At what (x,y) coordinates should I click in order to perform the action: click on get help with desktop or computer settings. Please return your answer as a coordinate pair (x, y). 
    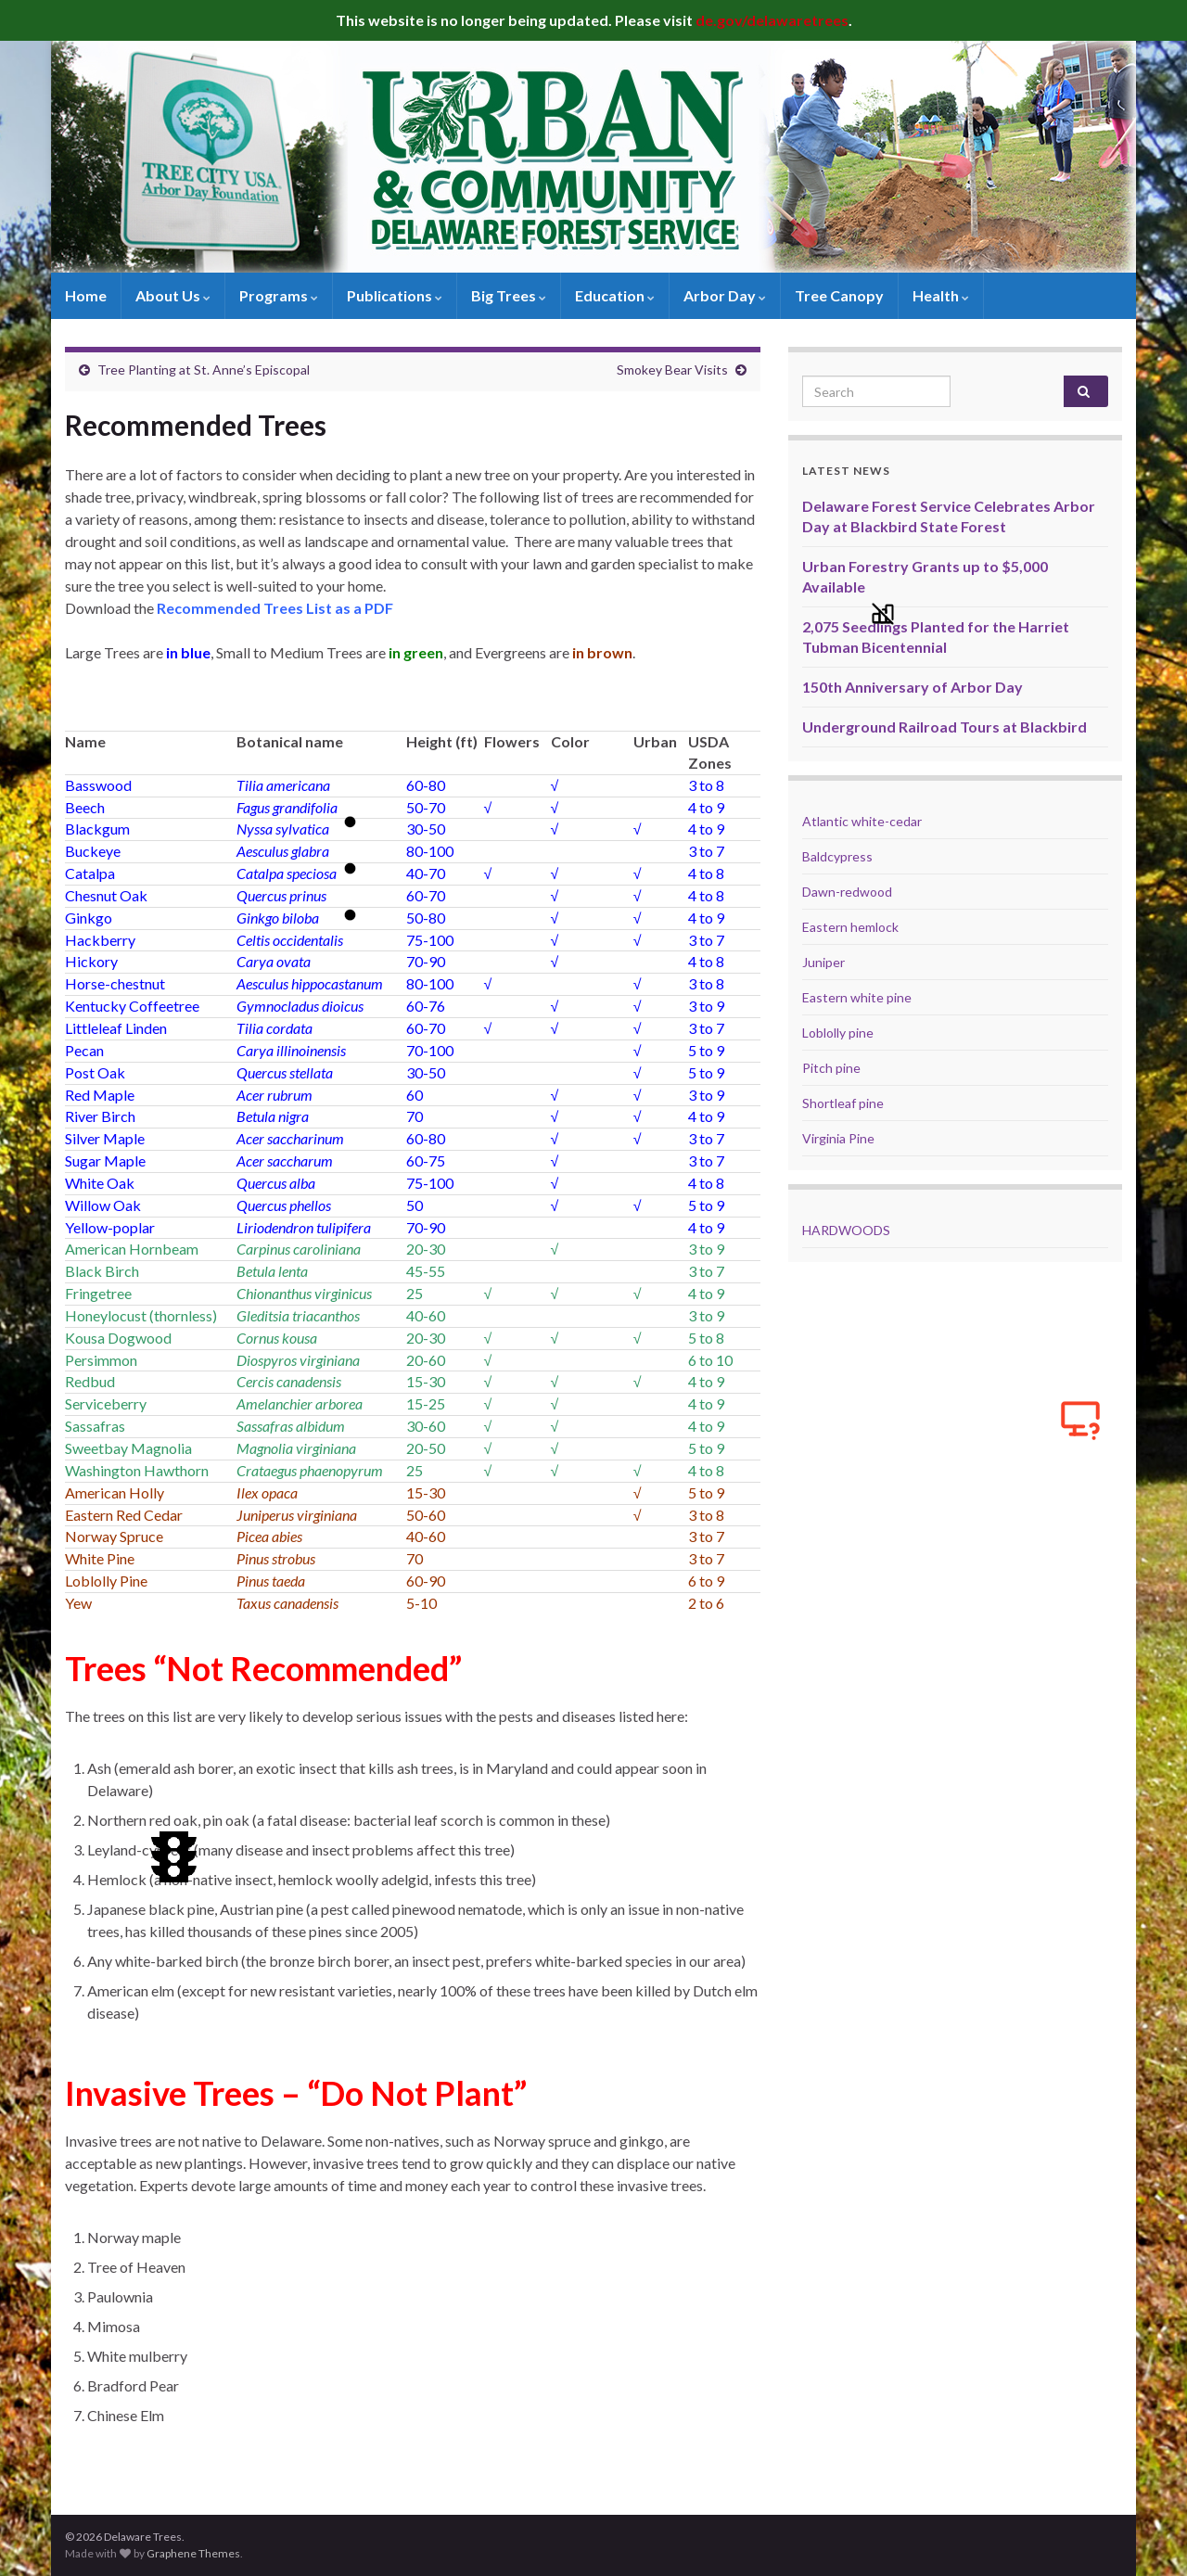
    Looking at the image, I should click on (1080, 1419).